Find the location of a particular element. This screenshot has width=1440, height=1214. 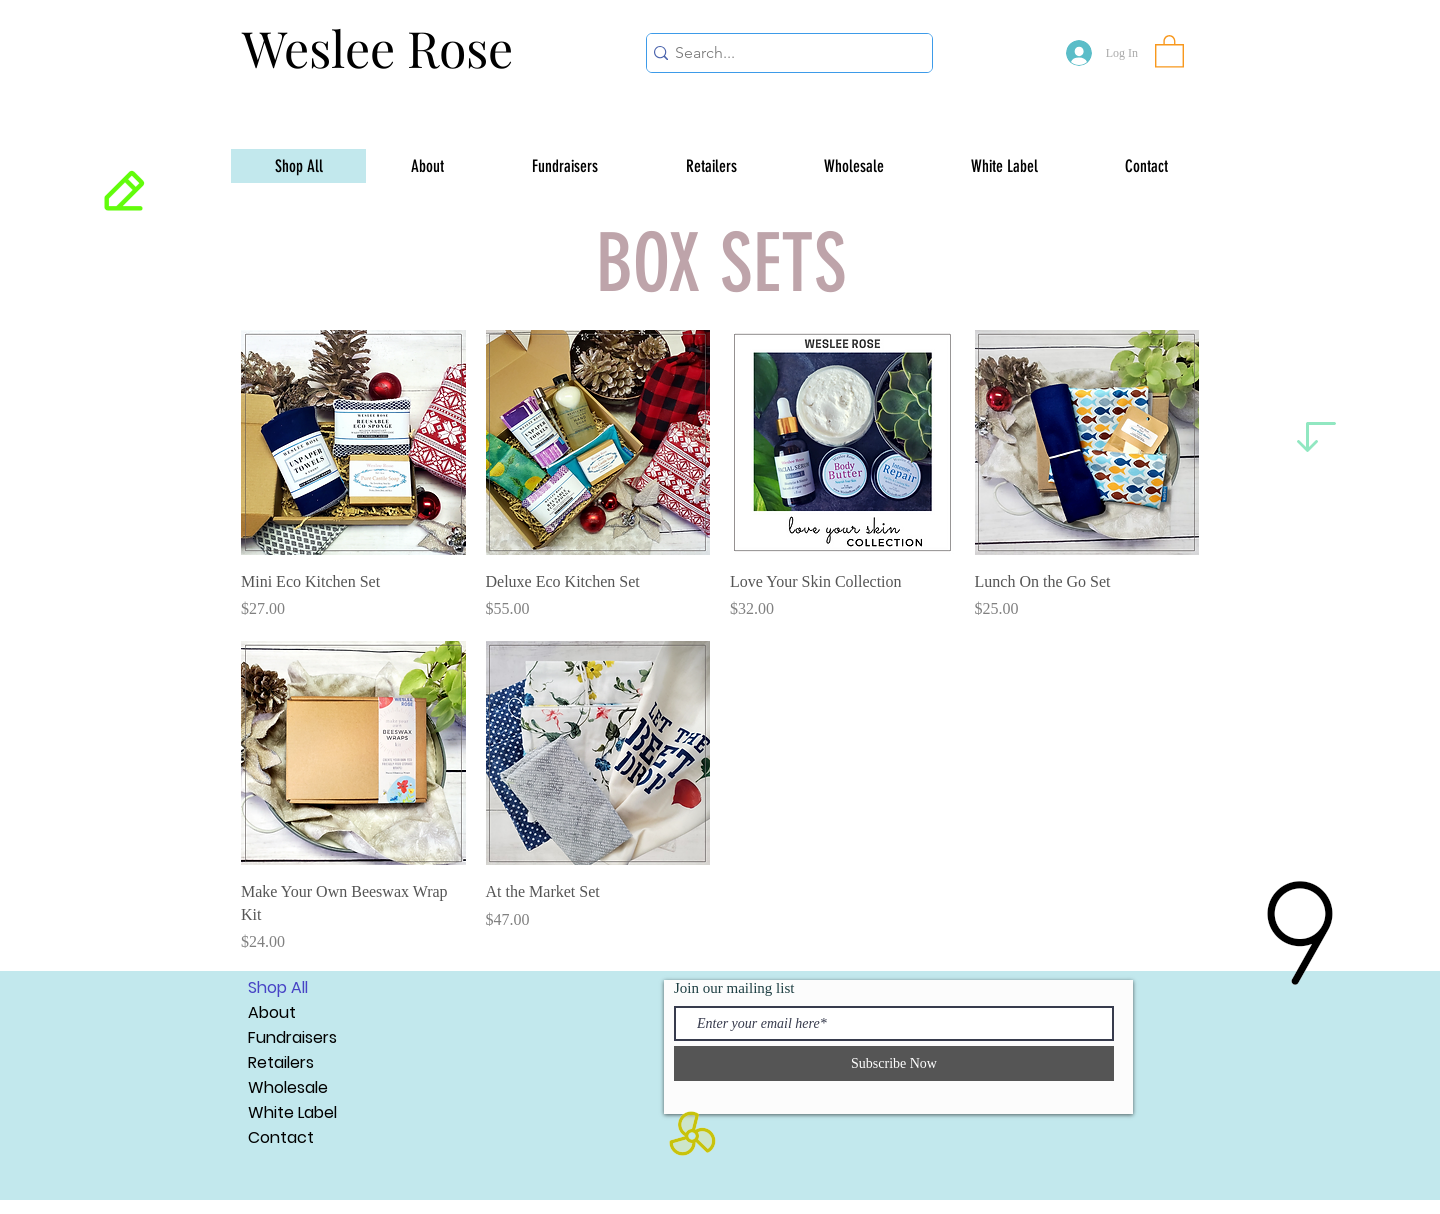

navigate back and down in a menu hierarchy is located at coordinates (1315, 434).